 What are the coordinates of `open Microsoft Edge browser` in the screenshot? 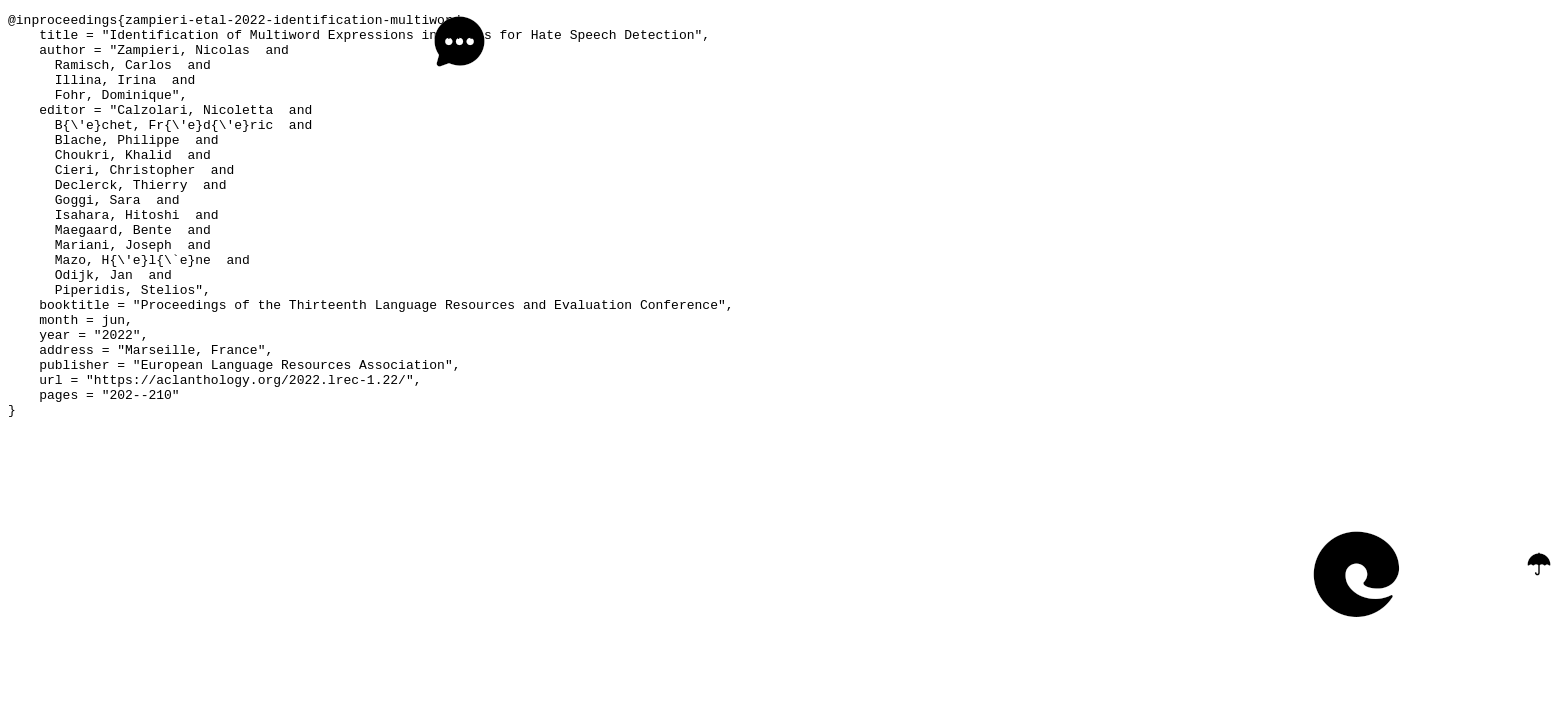 It's located at (1356, 574).